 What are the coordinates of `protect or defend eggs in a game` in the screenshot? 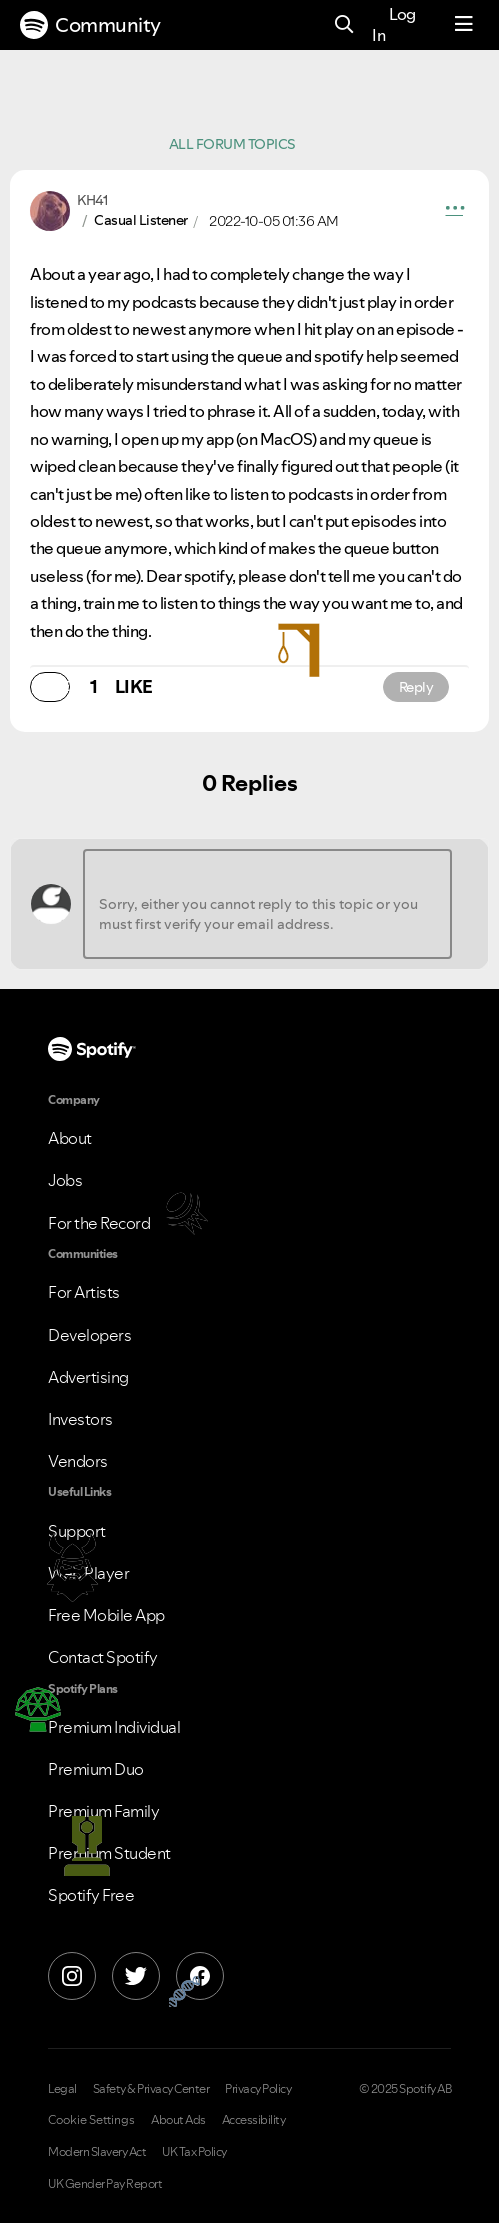 It's located at (187, 1214).